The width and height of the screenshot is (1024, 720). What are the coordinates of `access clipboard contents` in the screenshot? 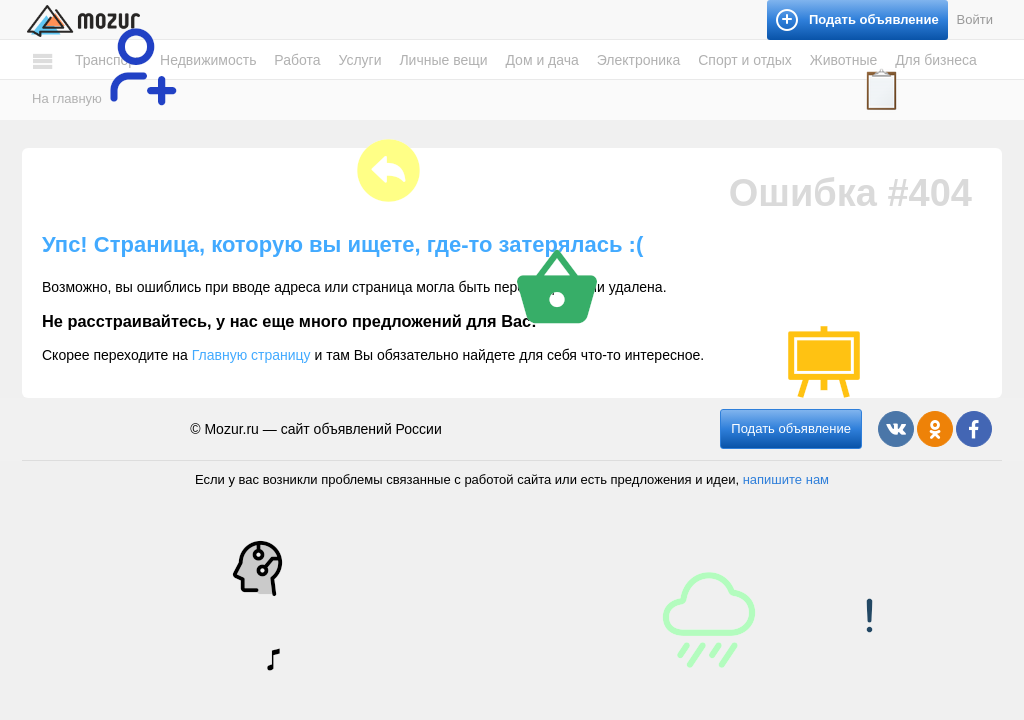 It's located at (881, 89).